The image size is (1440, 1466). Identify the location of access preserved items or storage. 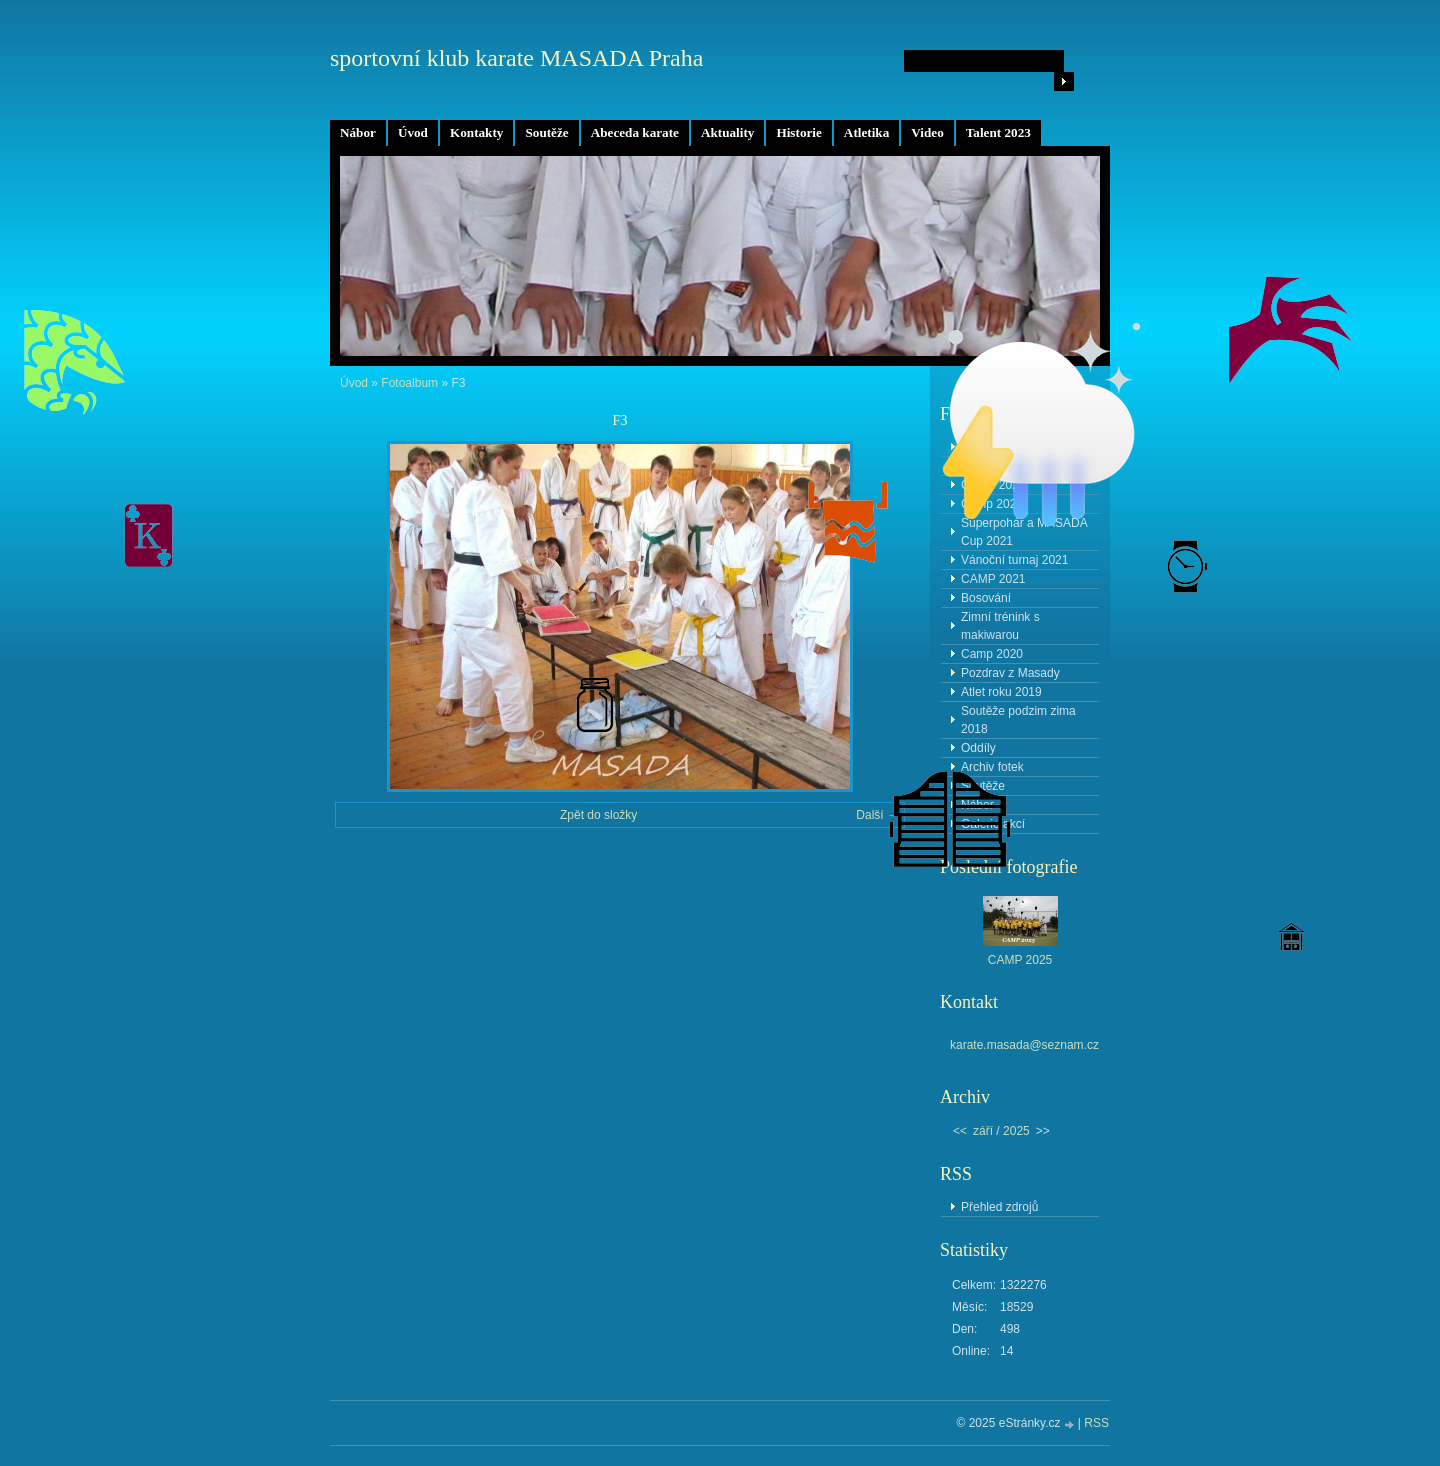
(595, 705).